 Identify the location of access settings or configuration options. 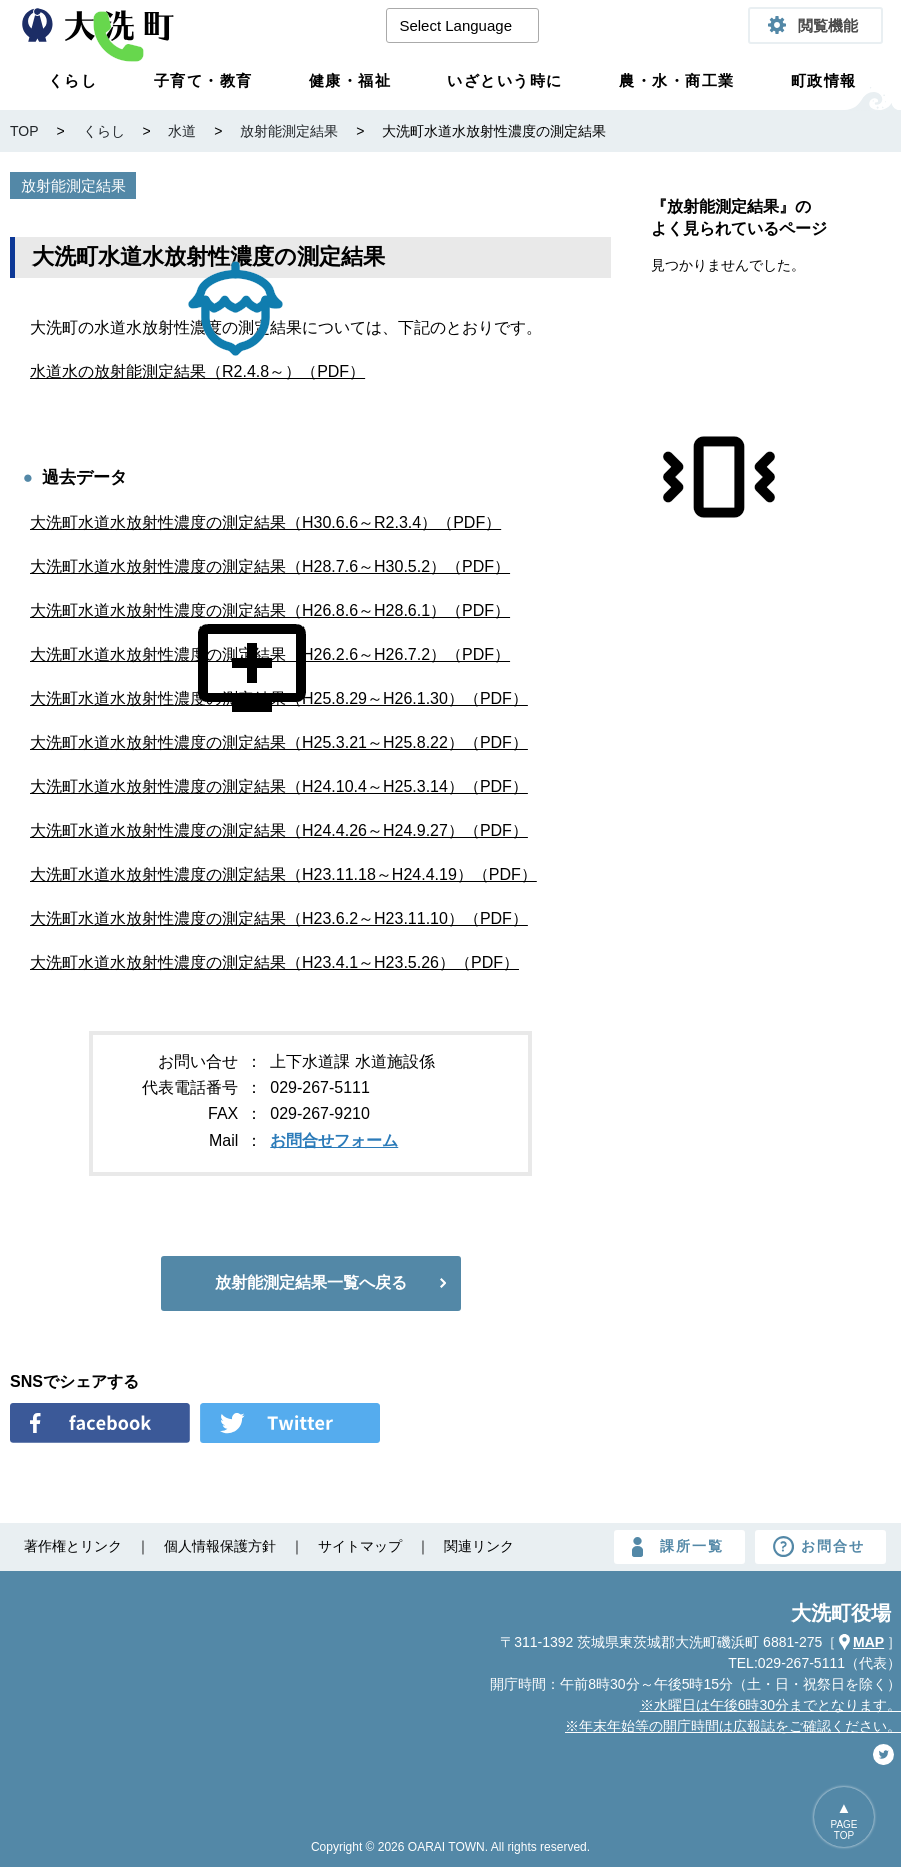
(235, 308).